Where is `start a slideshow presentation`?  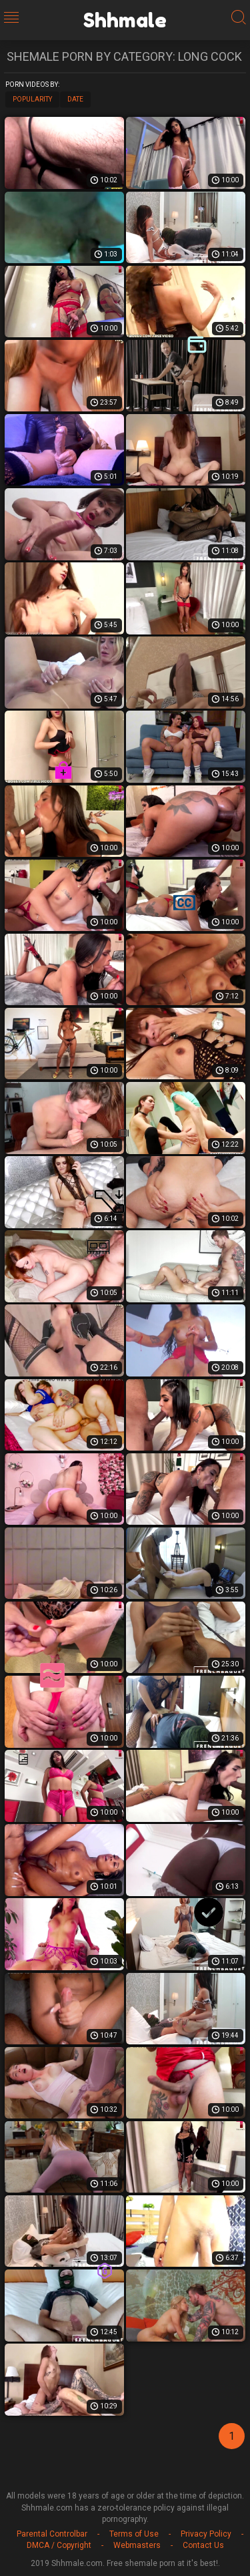 start a slideshow presentation is located at coordinates (123, 1133).